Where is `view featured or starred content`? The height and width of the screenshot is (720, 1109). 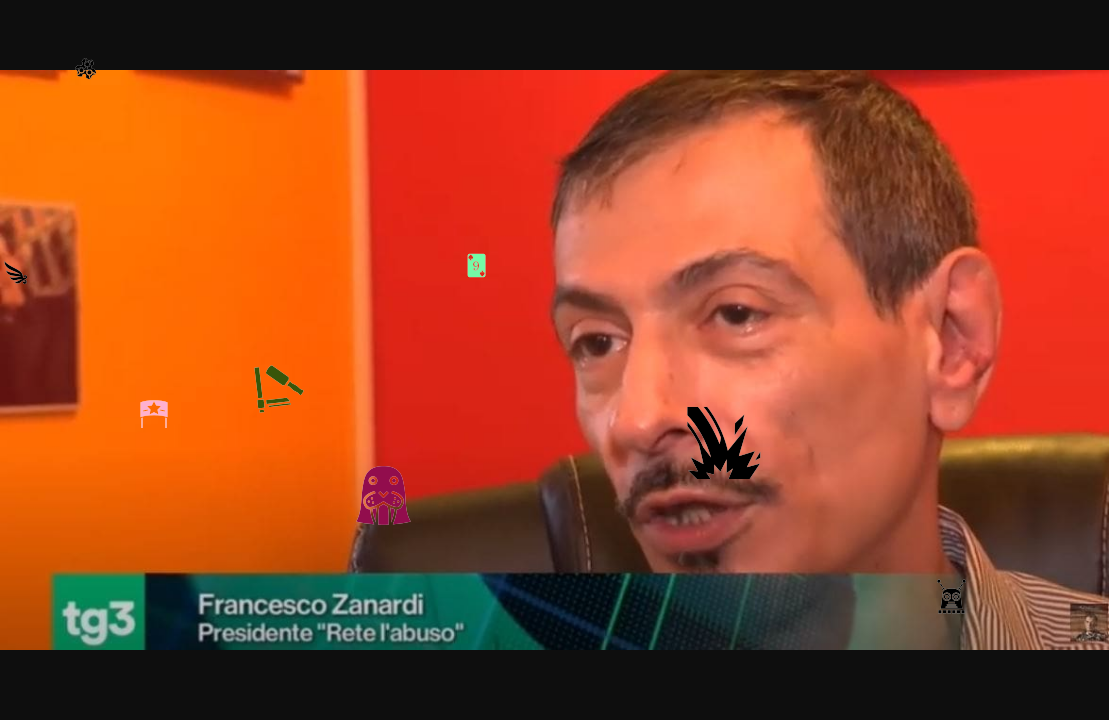 view featured or starred content is located at coordinates (154, 414).